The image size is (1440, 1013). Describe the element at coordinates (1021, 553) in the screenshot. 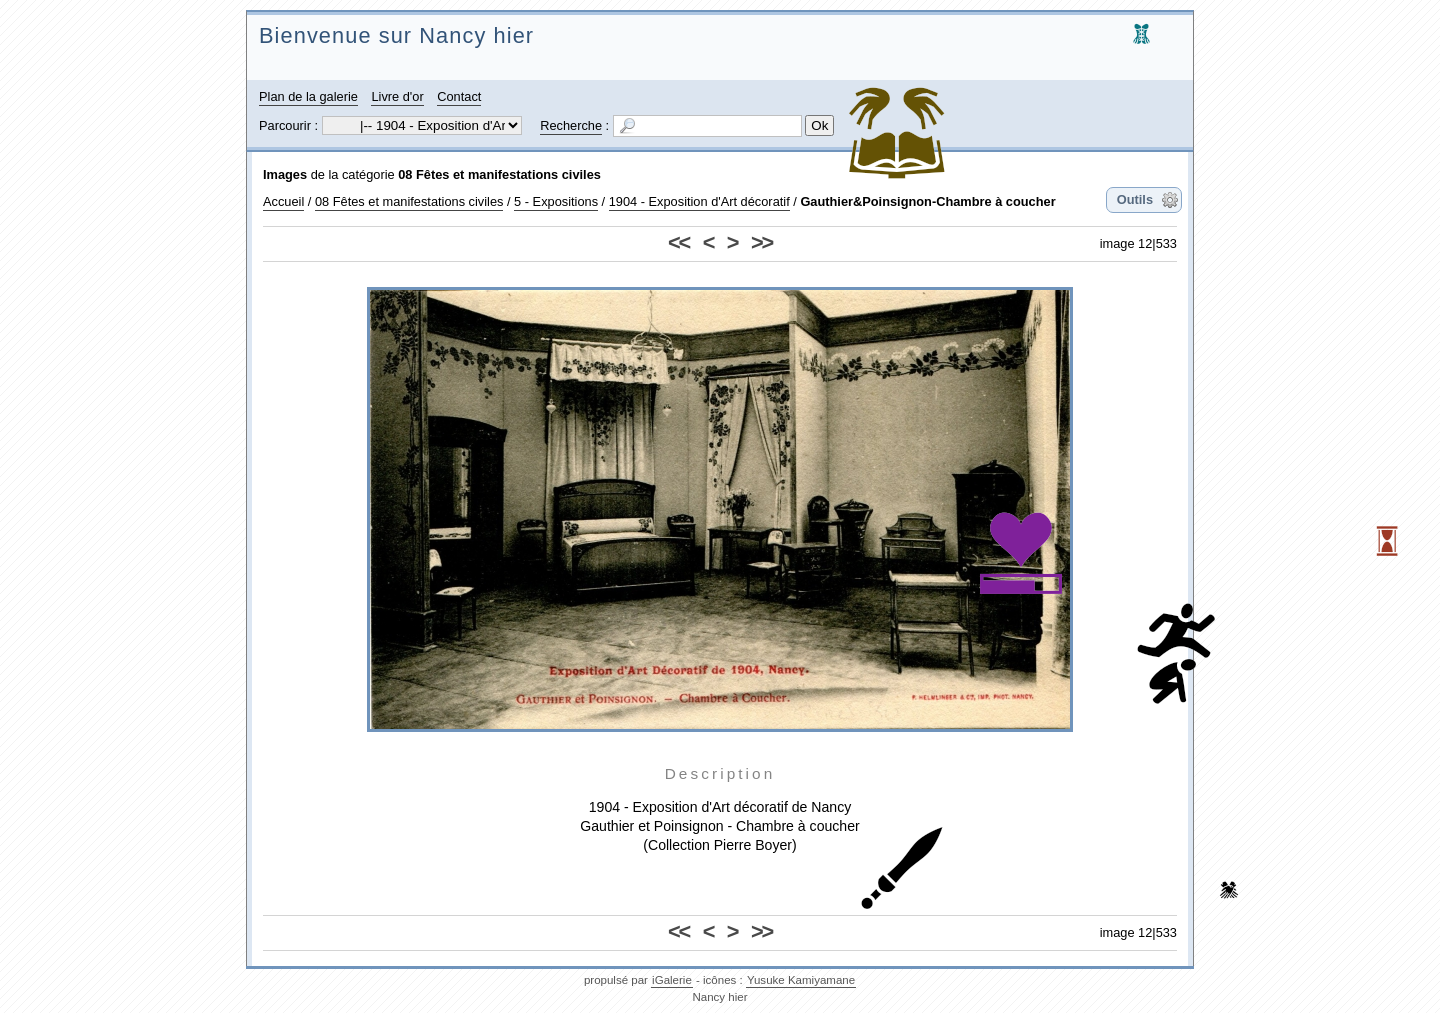

I see `player health or life remaining` at that location.